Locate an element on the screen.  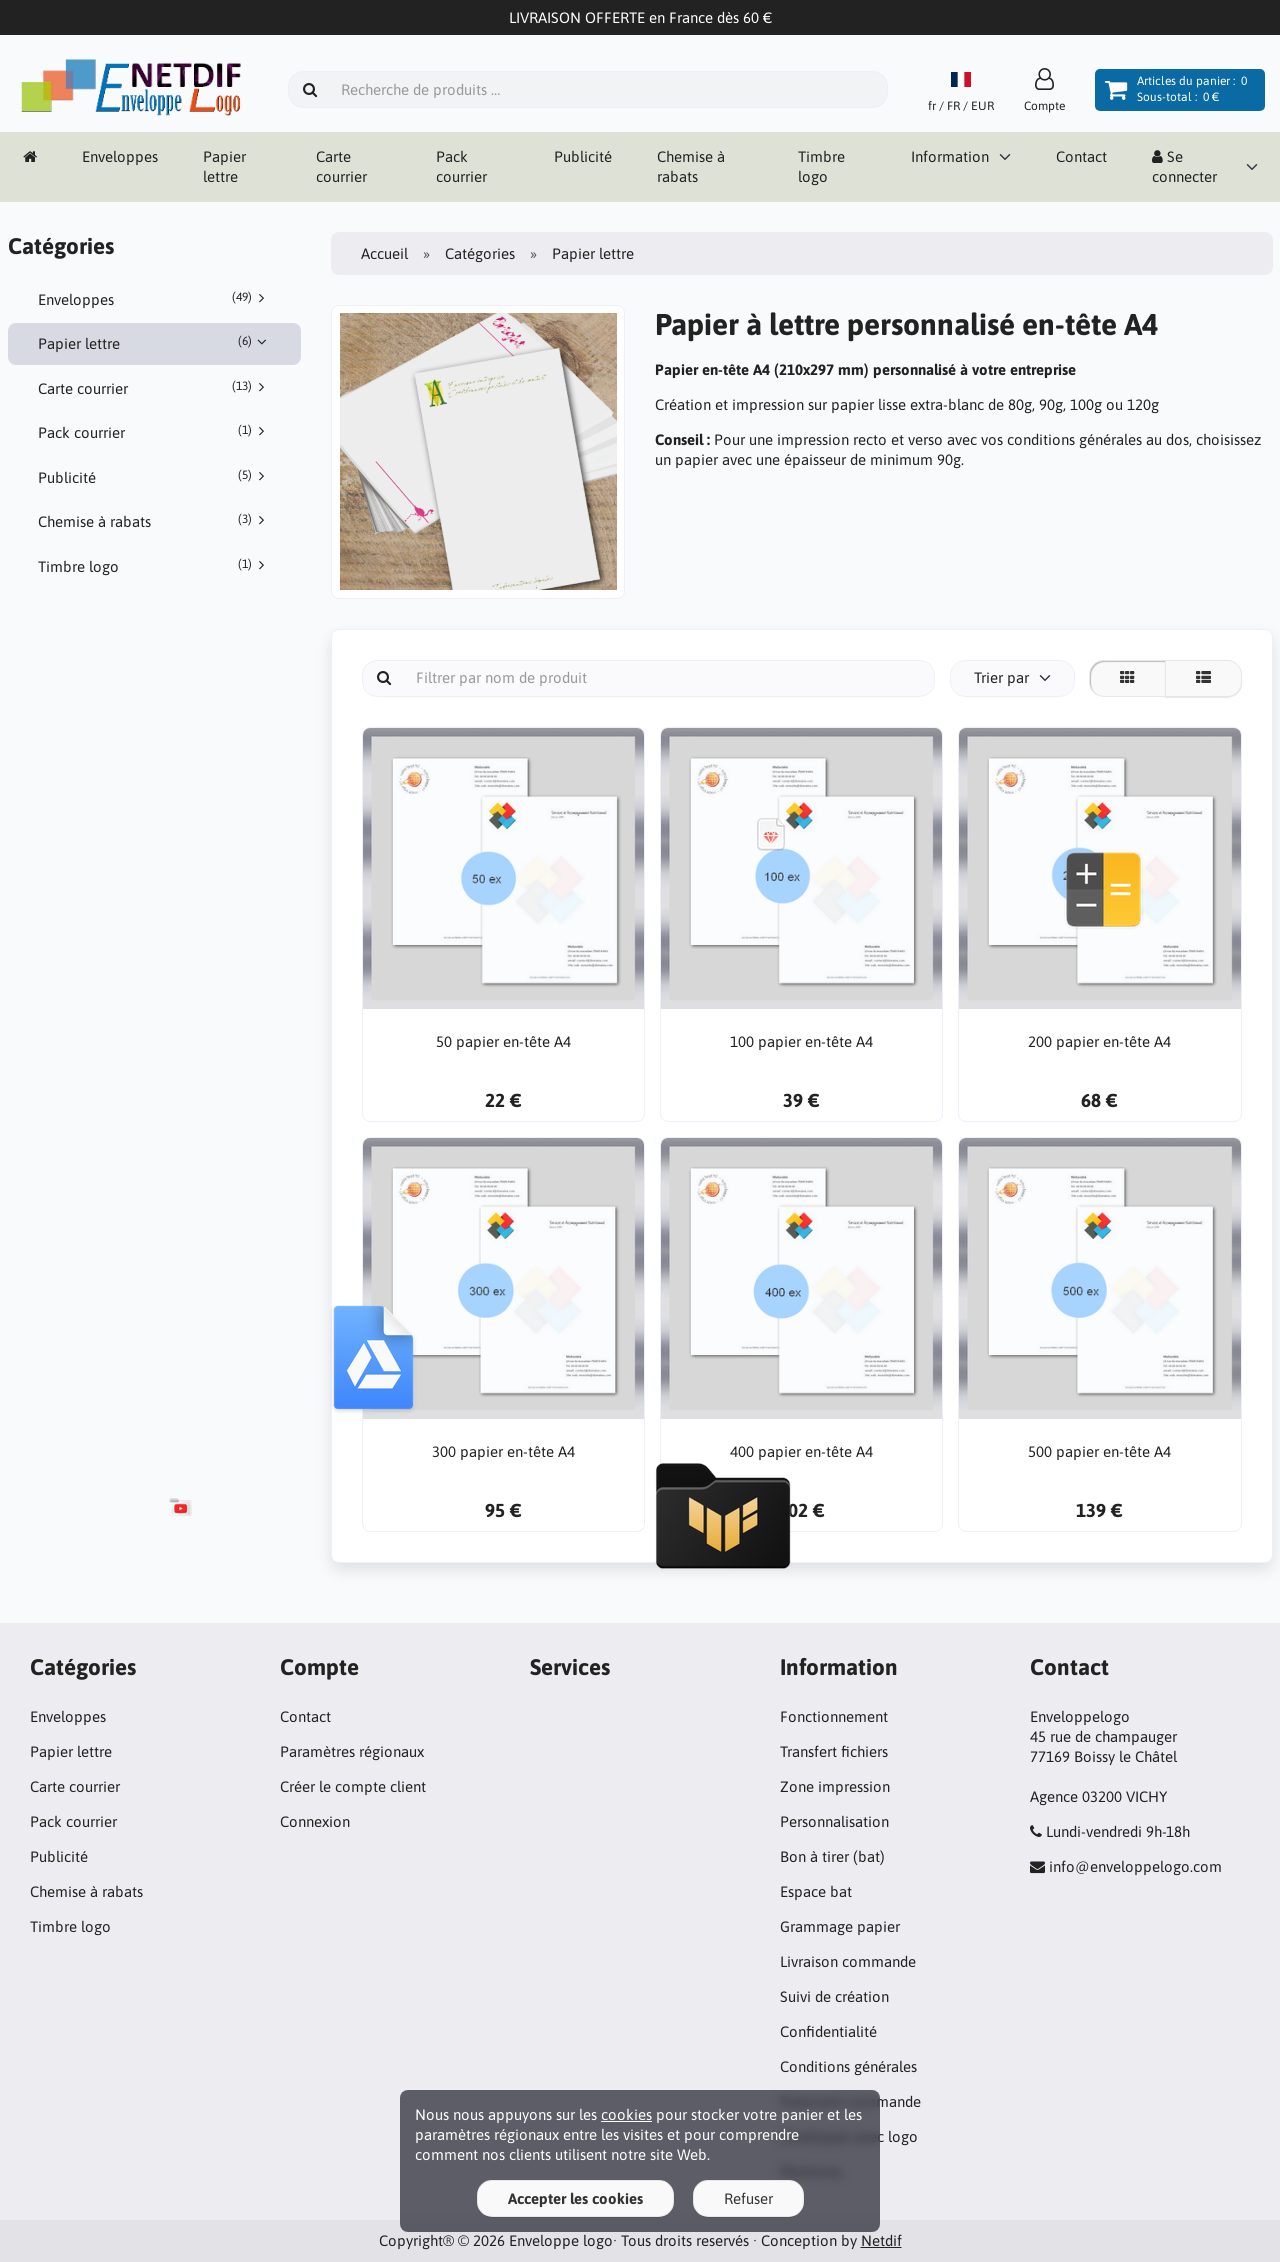
open the calculator app is located at coordinates (1103, 889).